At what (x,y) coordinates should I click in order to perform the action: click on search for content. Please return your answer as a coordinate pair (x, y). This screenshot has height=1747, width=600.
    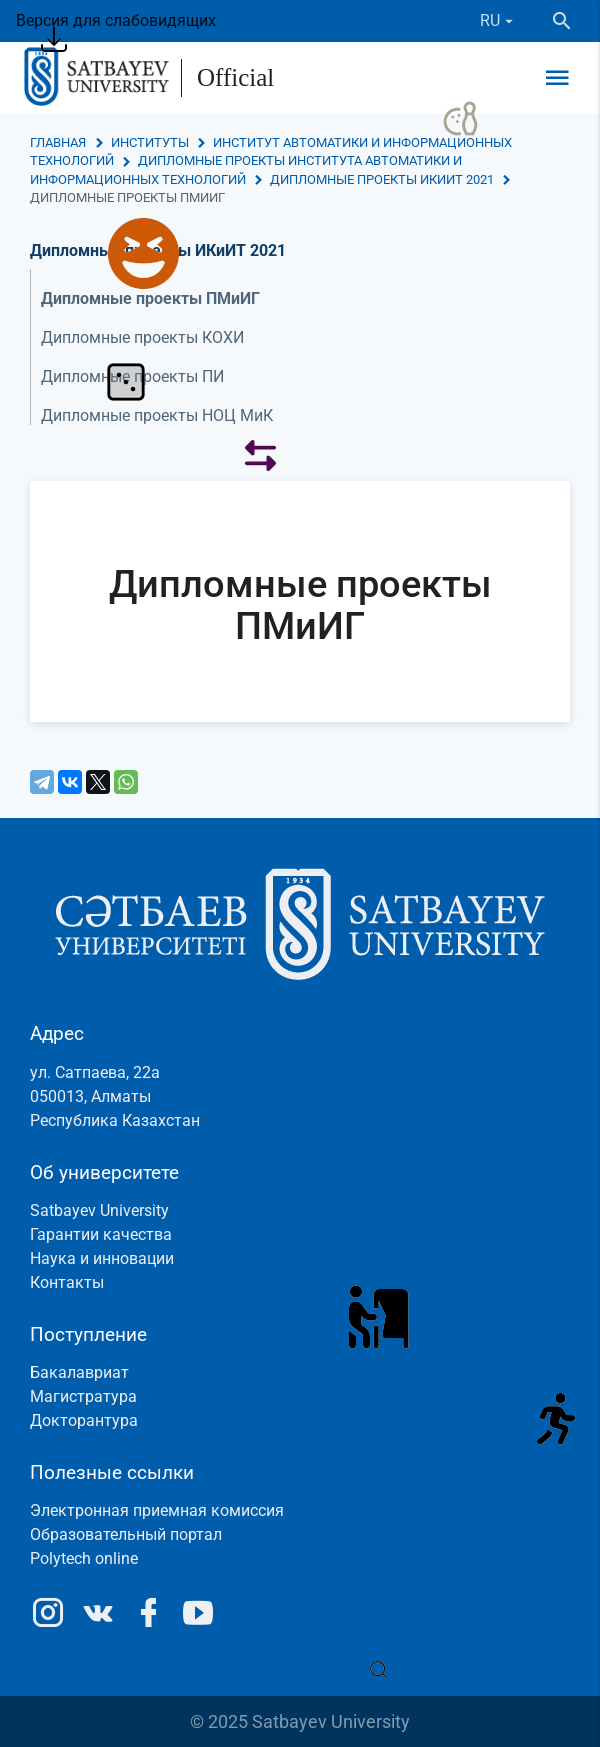
    Looking at the image, I should click on (379, 1670).